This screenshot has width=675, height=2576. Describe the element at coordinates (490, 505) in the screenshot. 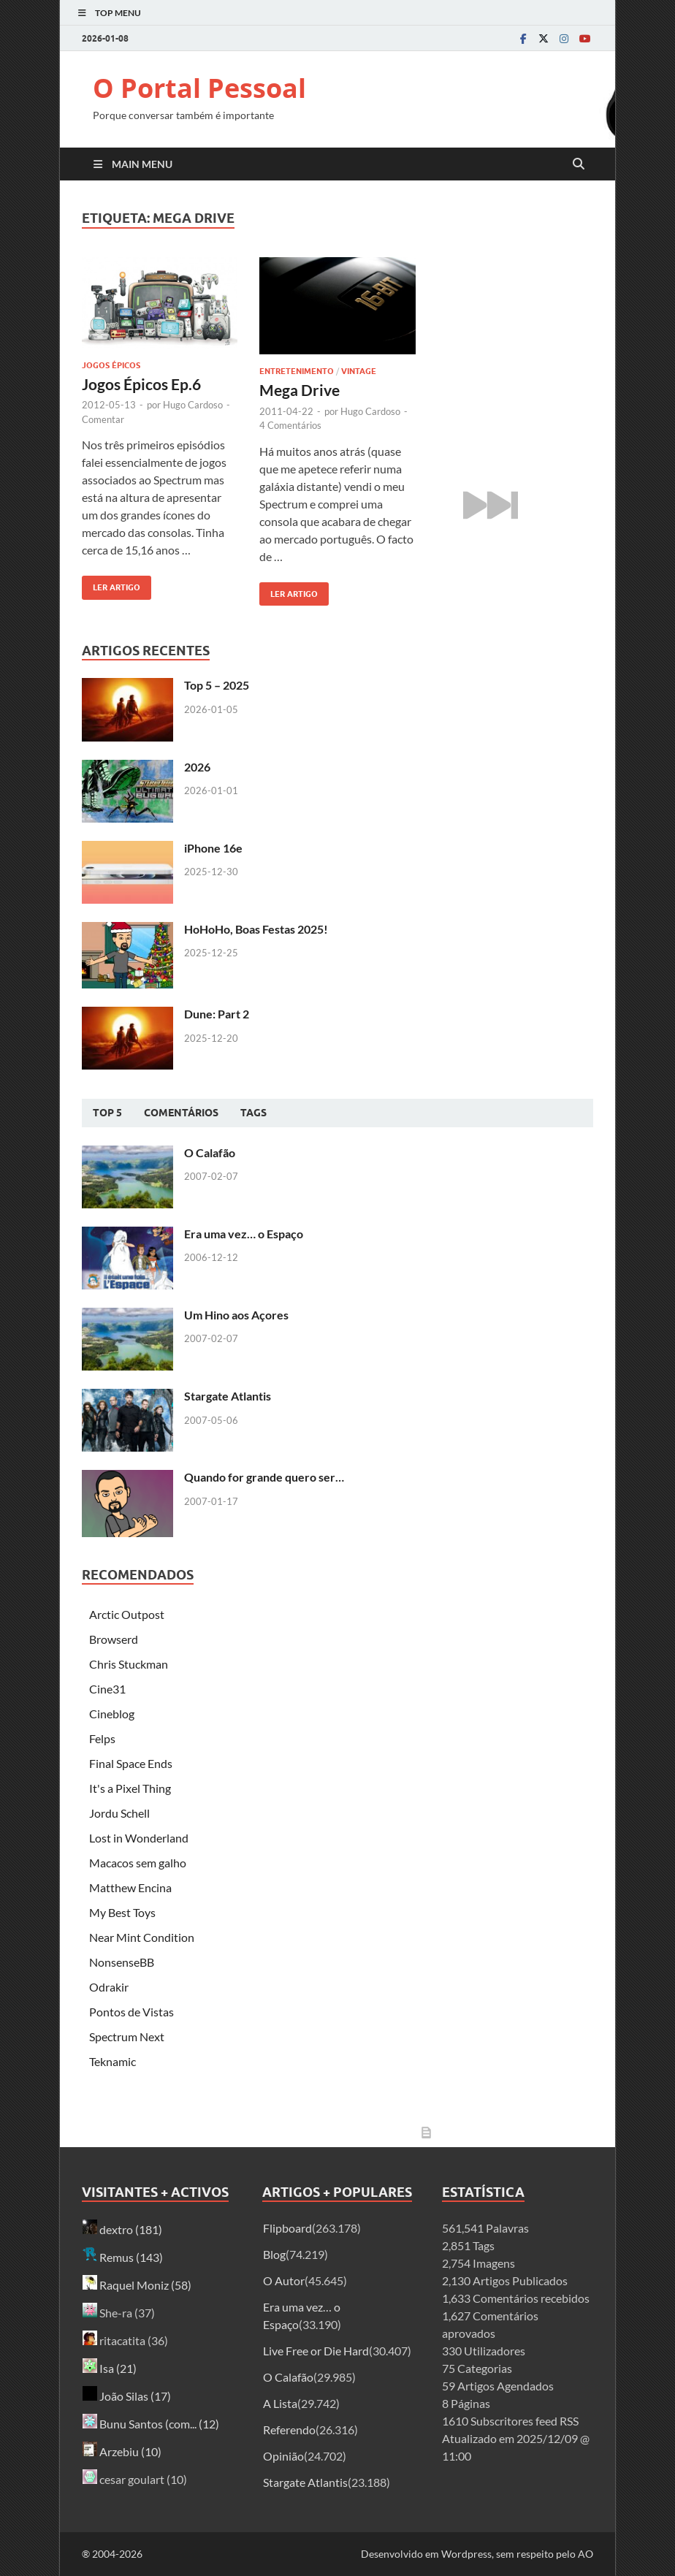

I see `skip to the next track` at that location.